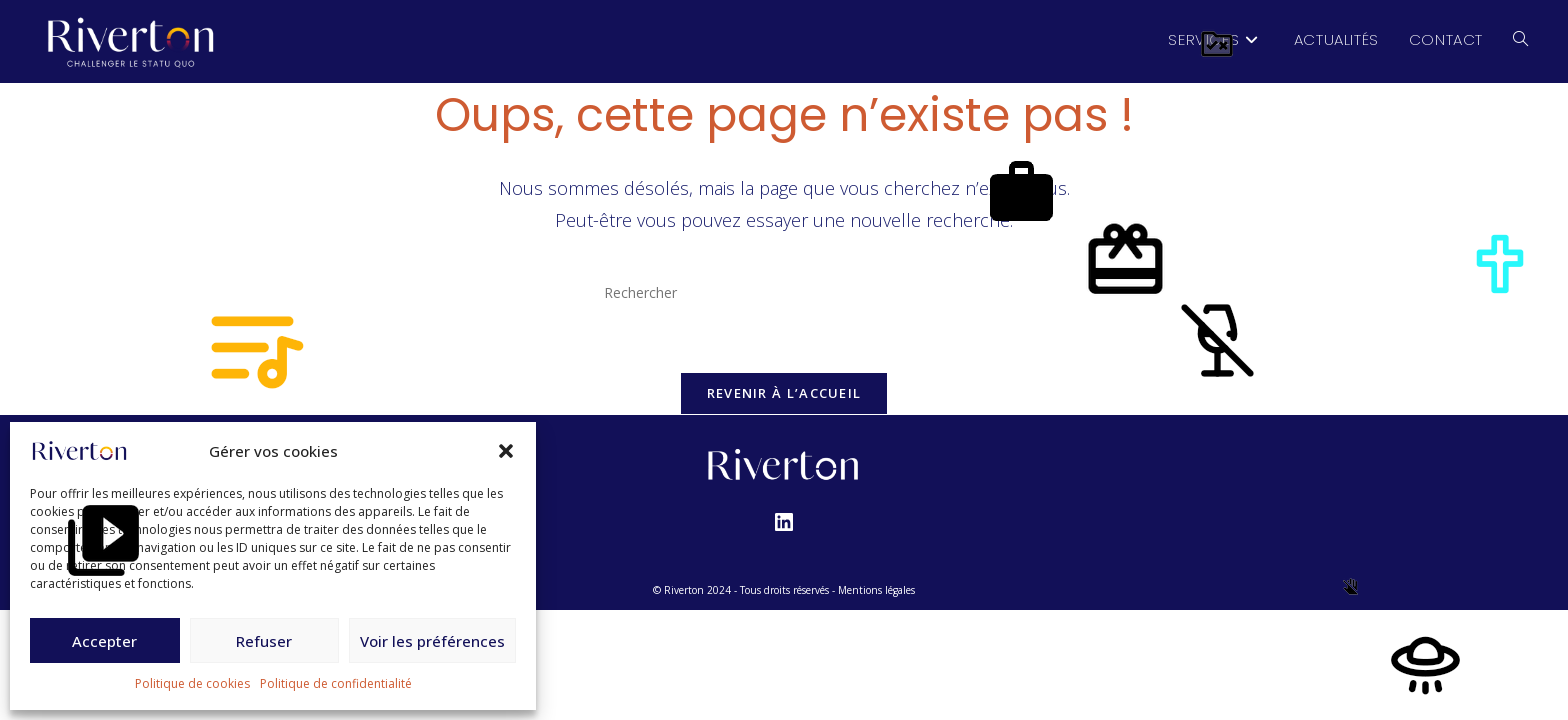 Image resolution: width=1568 pixels, height=720 pixels. What do you see at coordinates (1351, 587) in the screenshot?
I see `do not touch - indicates touchscreen disabled` at bounding box center [1351, 587].